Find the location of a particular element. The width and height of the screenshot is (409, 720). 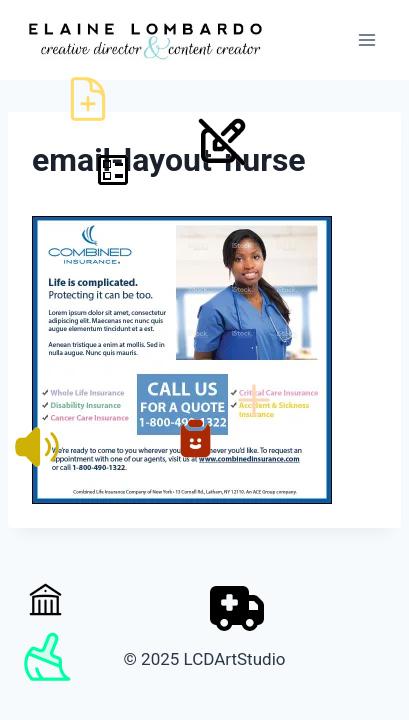

adjust or unmute audio volume is located at coordinates (37, 447).